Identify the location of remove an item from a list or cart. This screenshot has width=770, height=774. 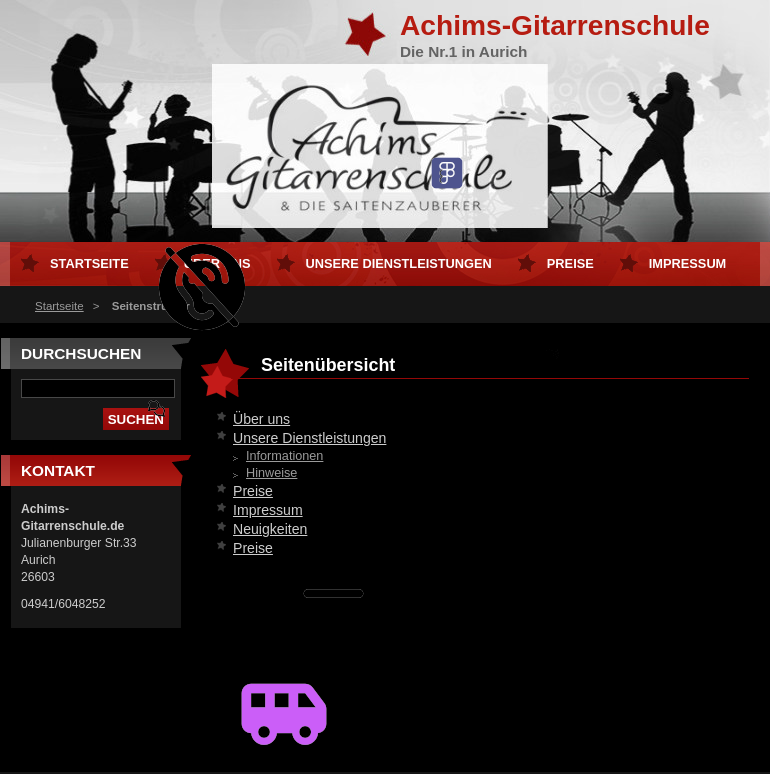
(333, 593).